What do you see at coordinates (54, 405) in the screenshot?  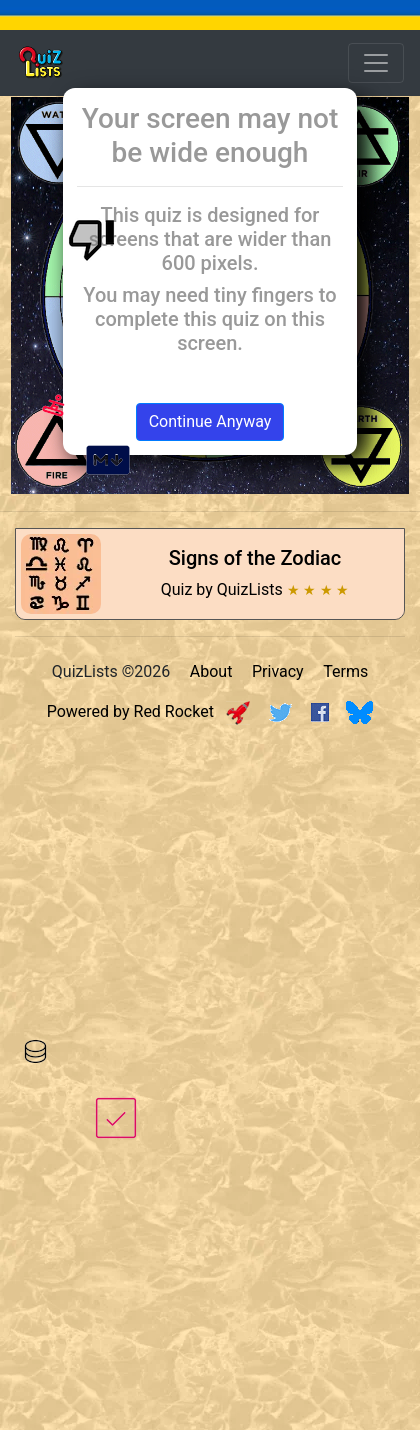 I see `access snowboarding or winter sports content` at bounding box center [54, 405].